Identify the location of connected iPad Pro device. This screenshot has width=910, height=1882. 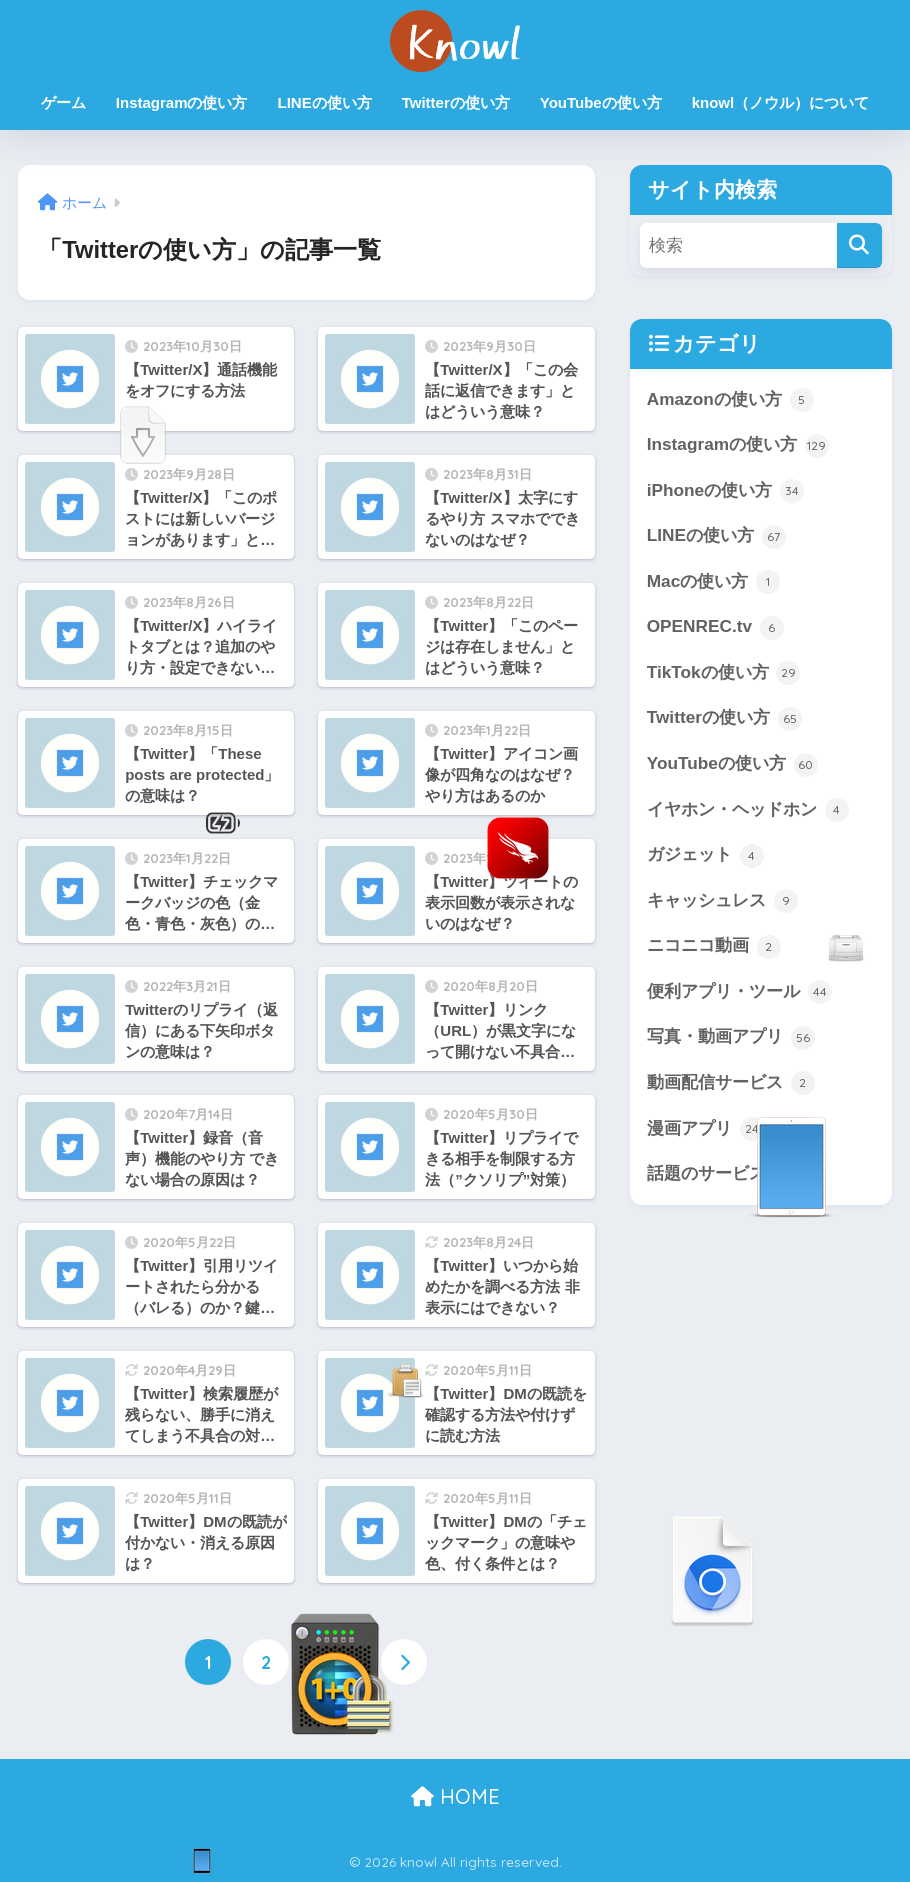
(791, 1167).